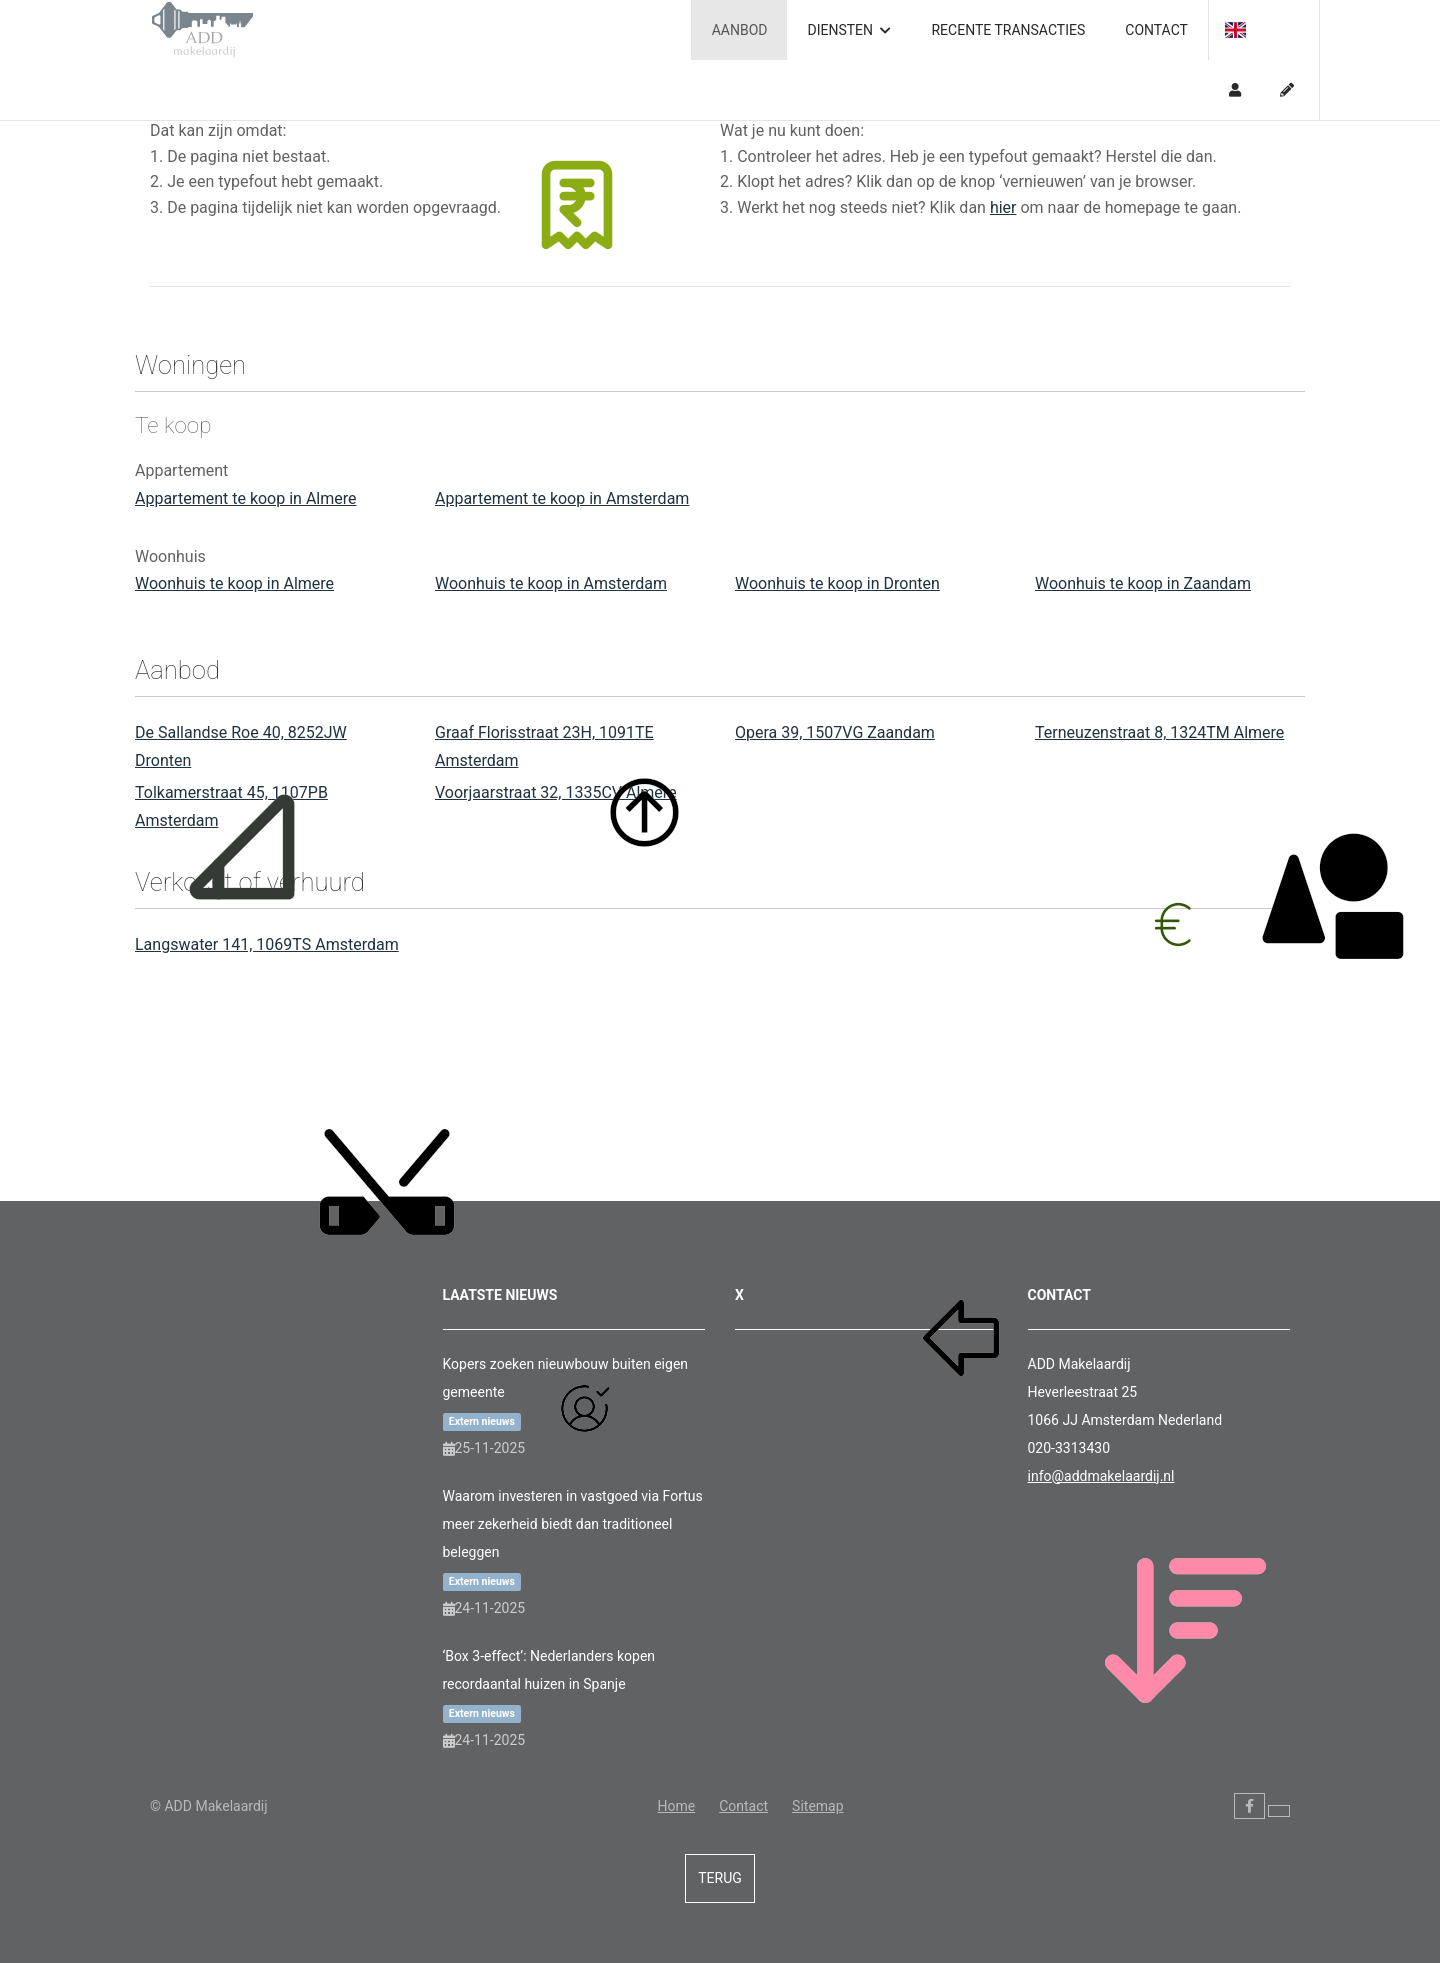 The image size is (1440, 1963). What do you see at coordinates (1335, 901) in the screenshot?
I see `access shape tools or drawing options` at bounding box center [1335, 901].